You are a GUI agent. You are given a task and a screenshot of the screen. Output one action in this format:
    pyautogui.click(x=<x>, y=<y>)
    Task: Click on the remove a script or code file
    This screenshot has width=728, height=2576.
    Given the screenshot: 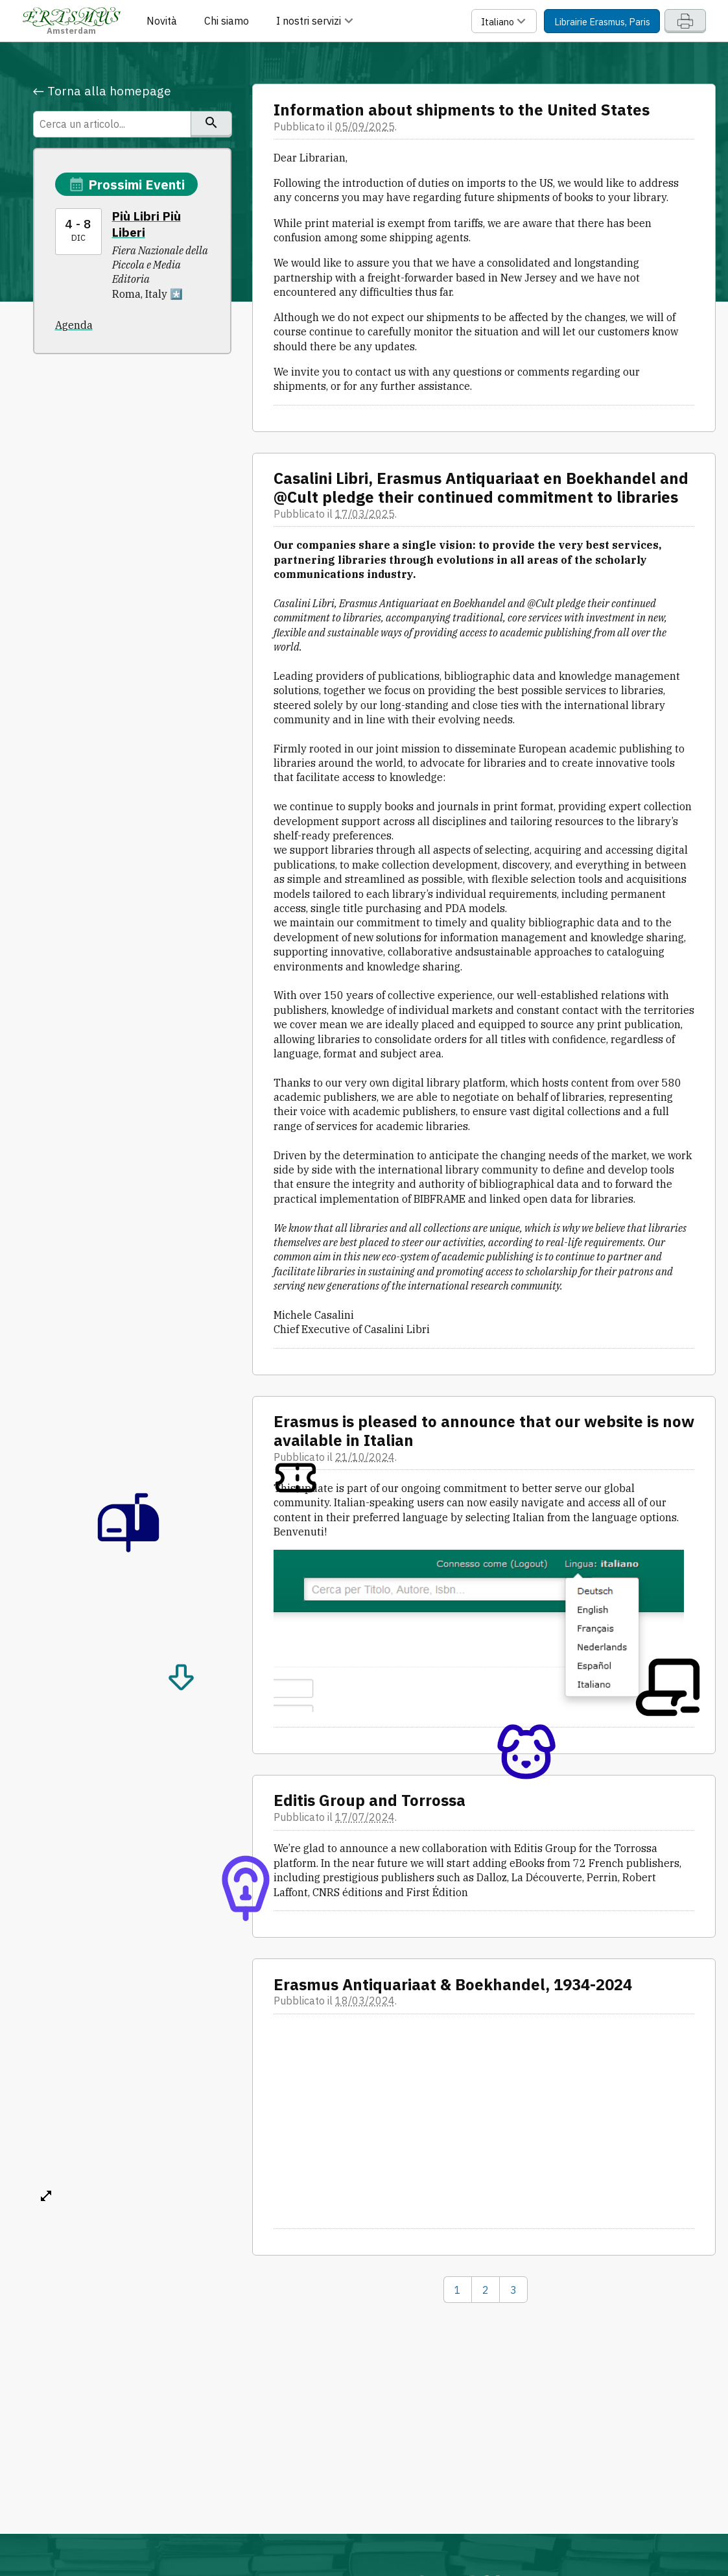 What is the action you would take?
    pyautogui.click(x=668, y=1687)
    